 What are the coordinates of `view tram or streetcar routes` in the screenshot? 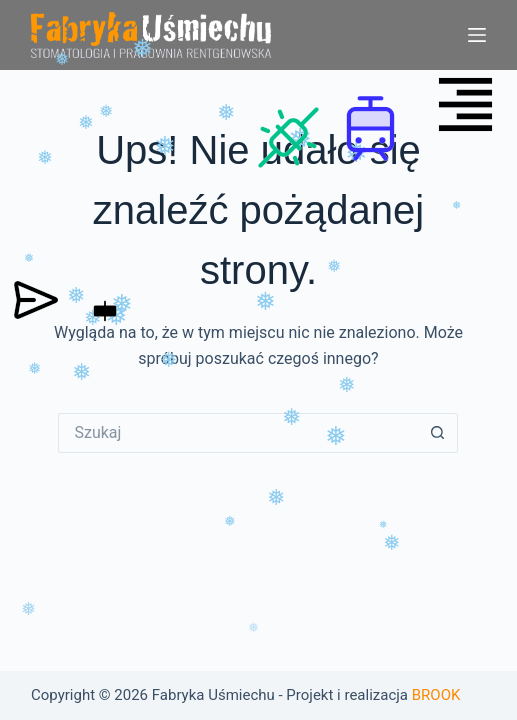 It's located at (370, 128).